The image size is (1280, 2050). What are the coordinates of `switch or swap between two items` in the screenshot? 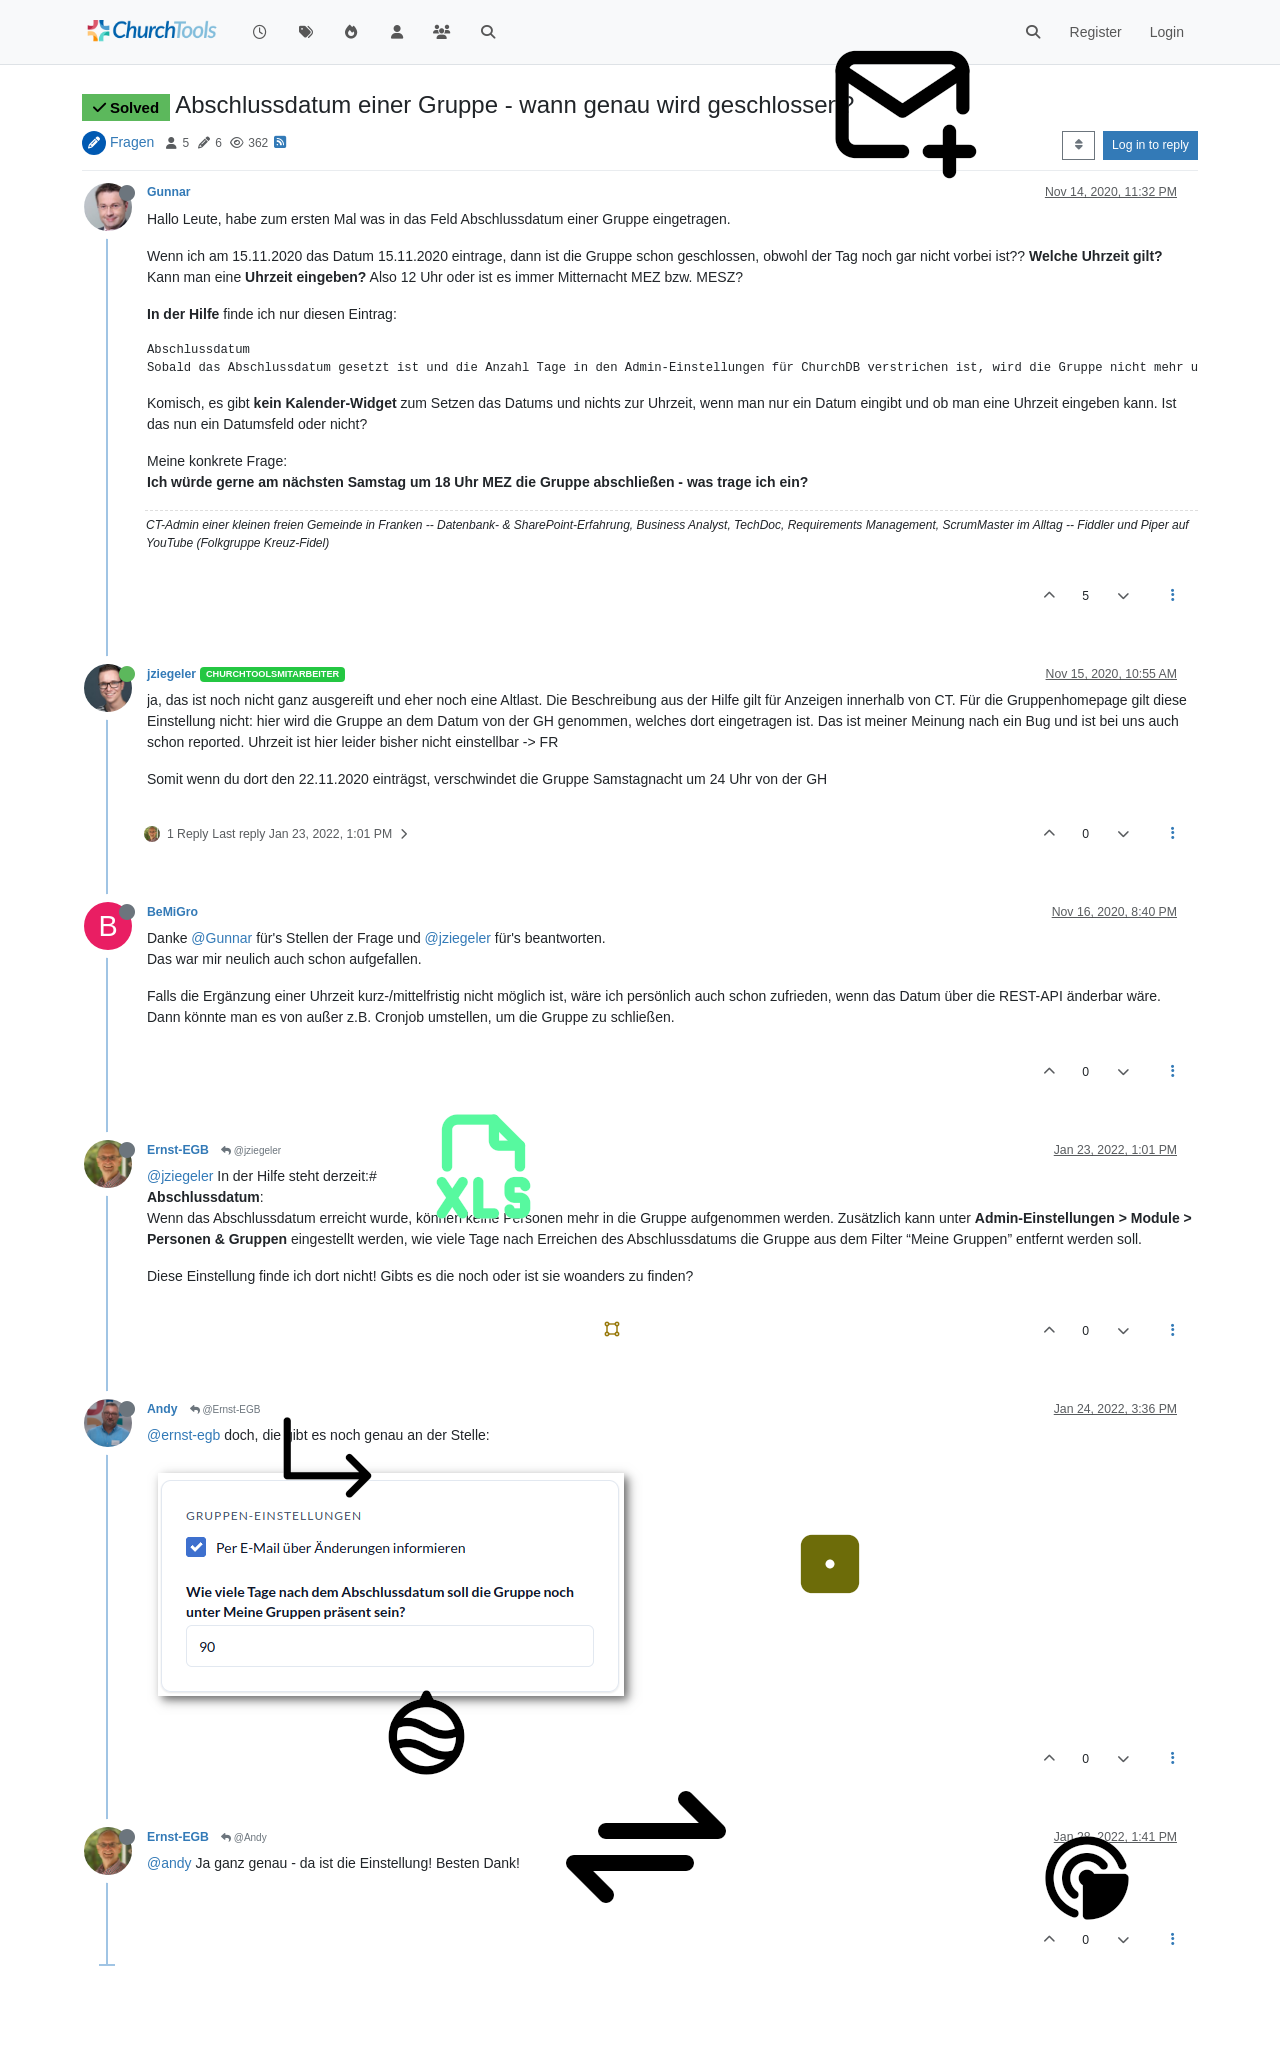 It's located at (646, 1847).